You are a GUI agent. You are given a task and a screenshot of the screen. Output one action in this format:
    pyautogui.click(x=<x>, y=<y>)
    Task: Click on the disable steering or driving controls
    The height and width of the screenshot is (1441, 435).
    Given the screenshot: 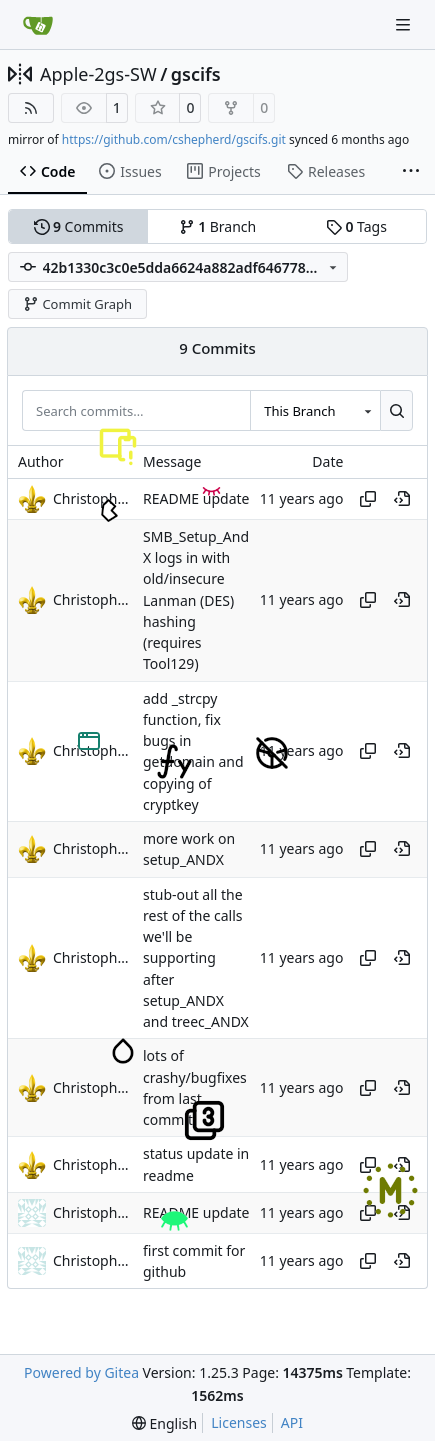 What is the action you would take?
    pyautogui.click(x=272, y=753)
    